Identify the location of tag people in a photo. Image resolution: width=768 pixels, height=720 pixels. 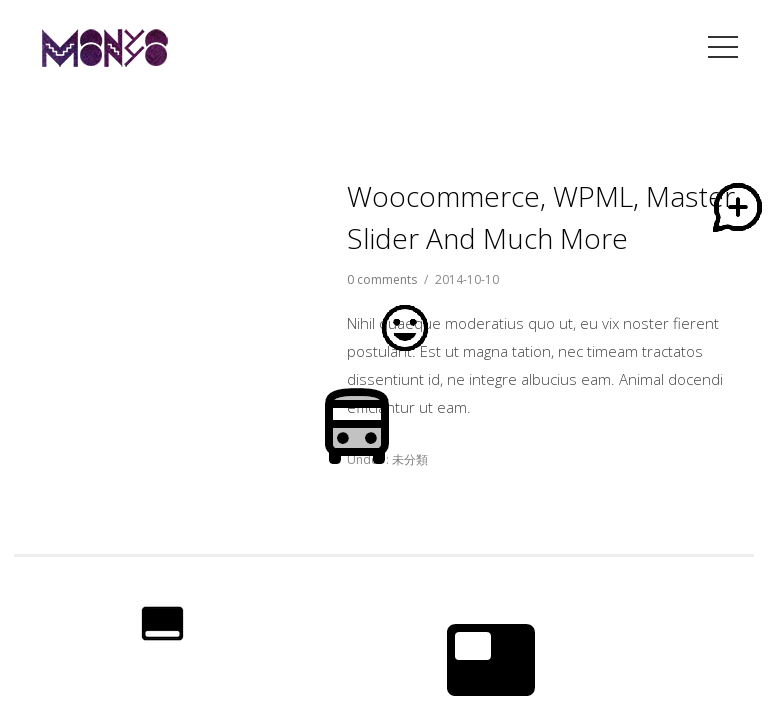
(405, 328).